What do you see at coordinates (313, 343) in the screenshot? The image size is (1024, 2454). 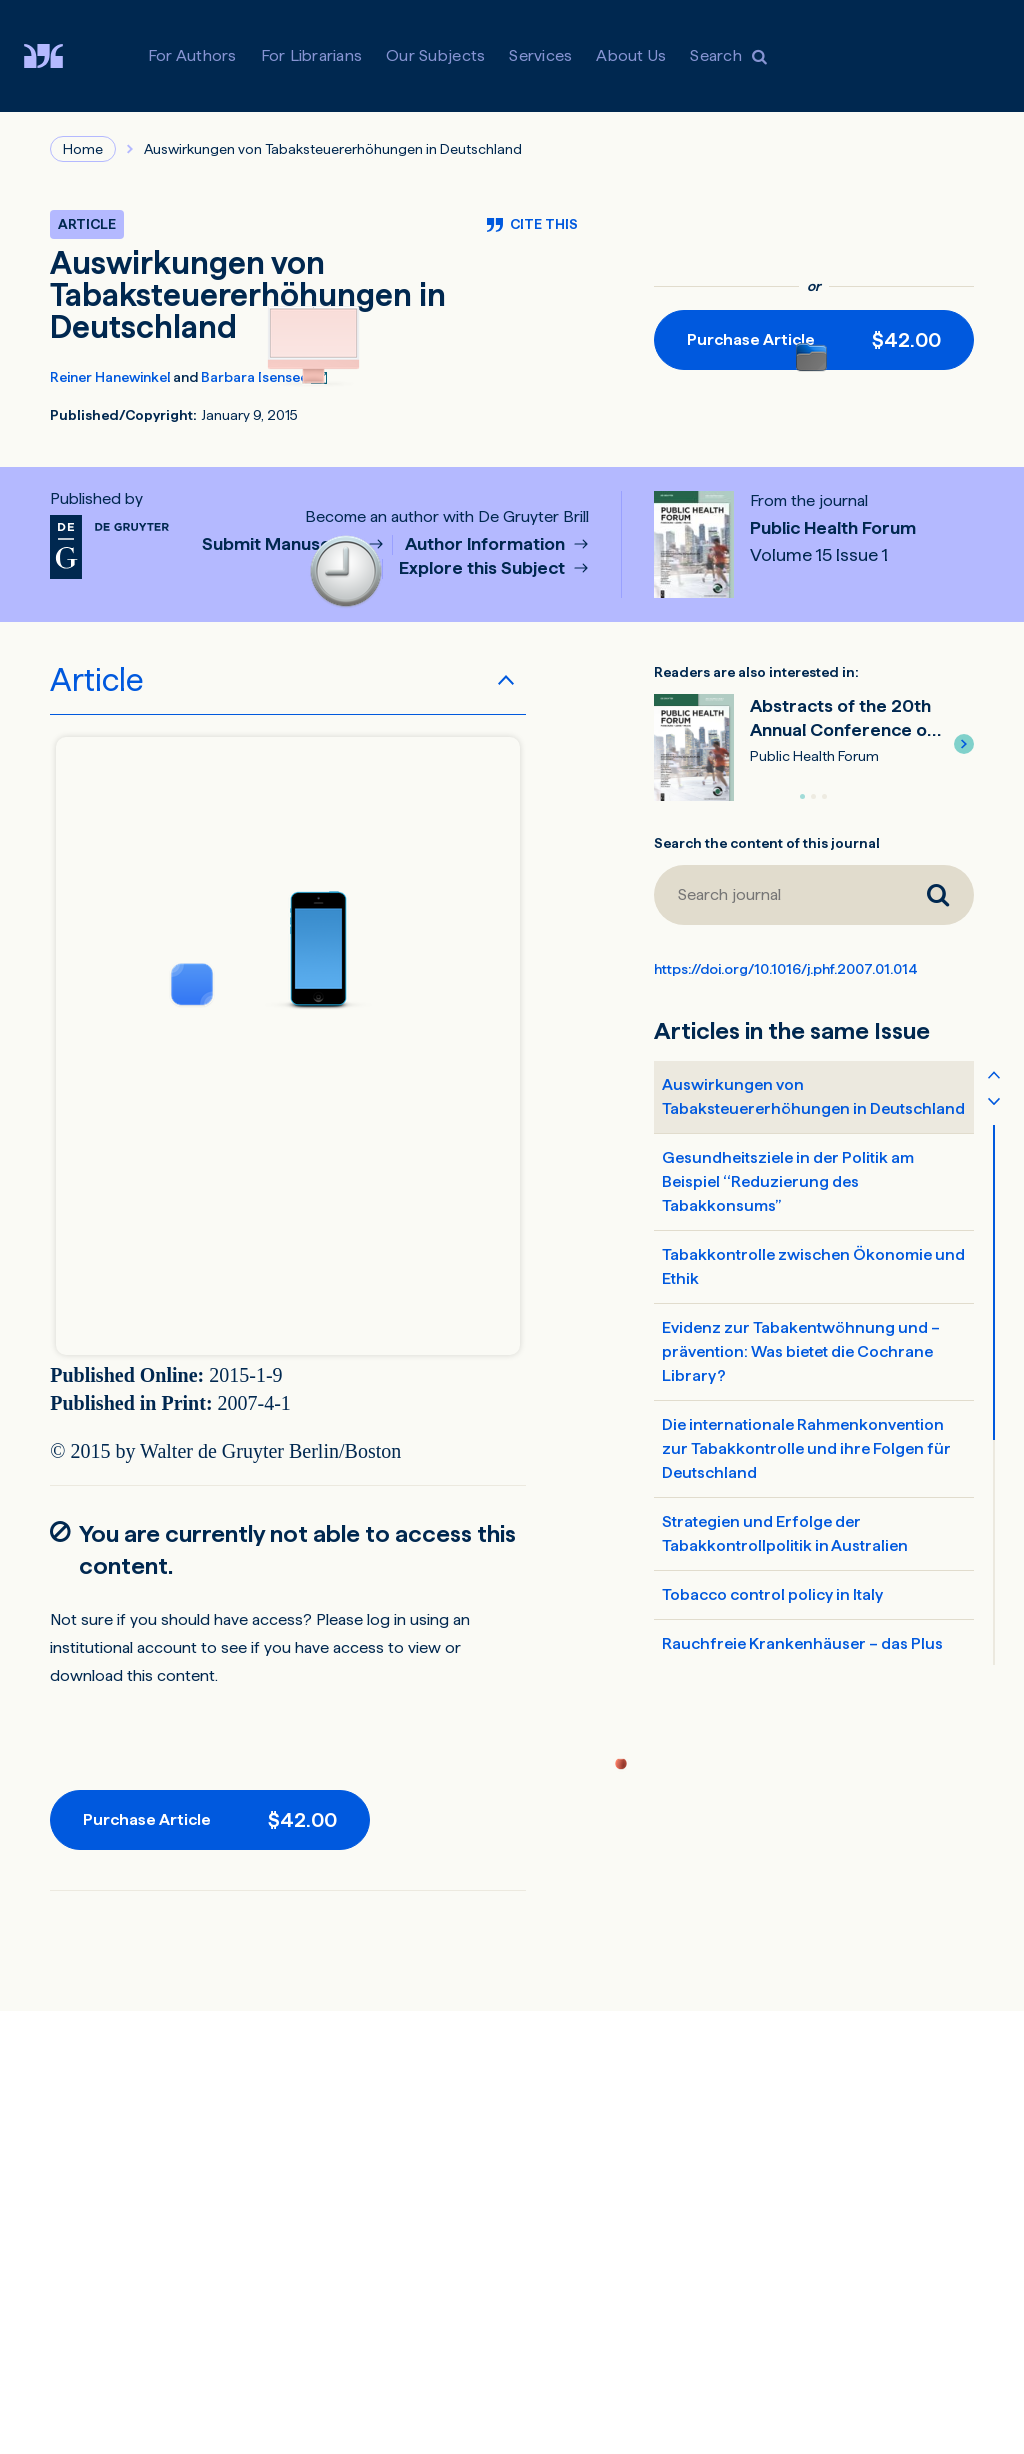 I see `represents a connected iMac device in system preferences` at bounding box center [313, 343].